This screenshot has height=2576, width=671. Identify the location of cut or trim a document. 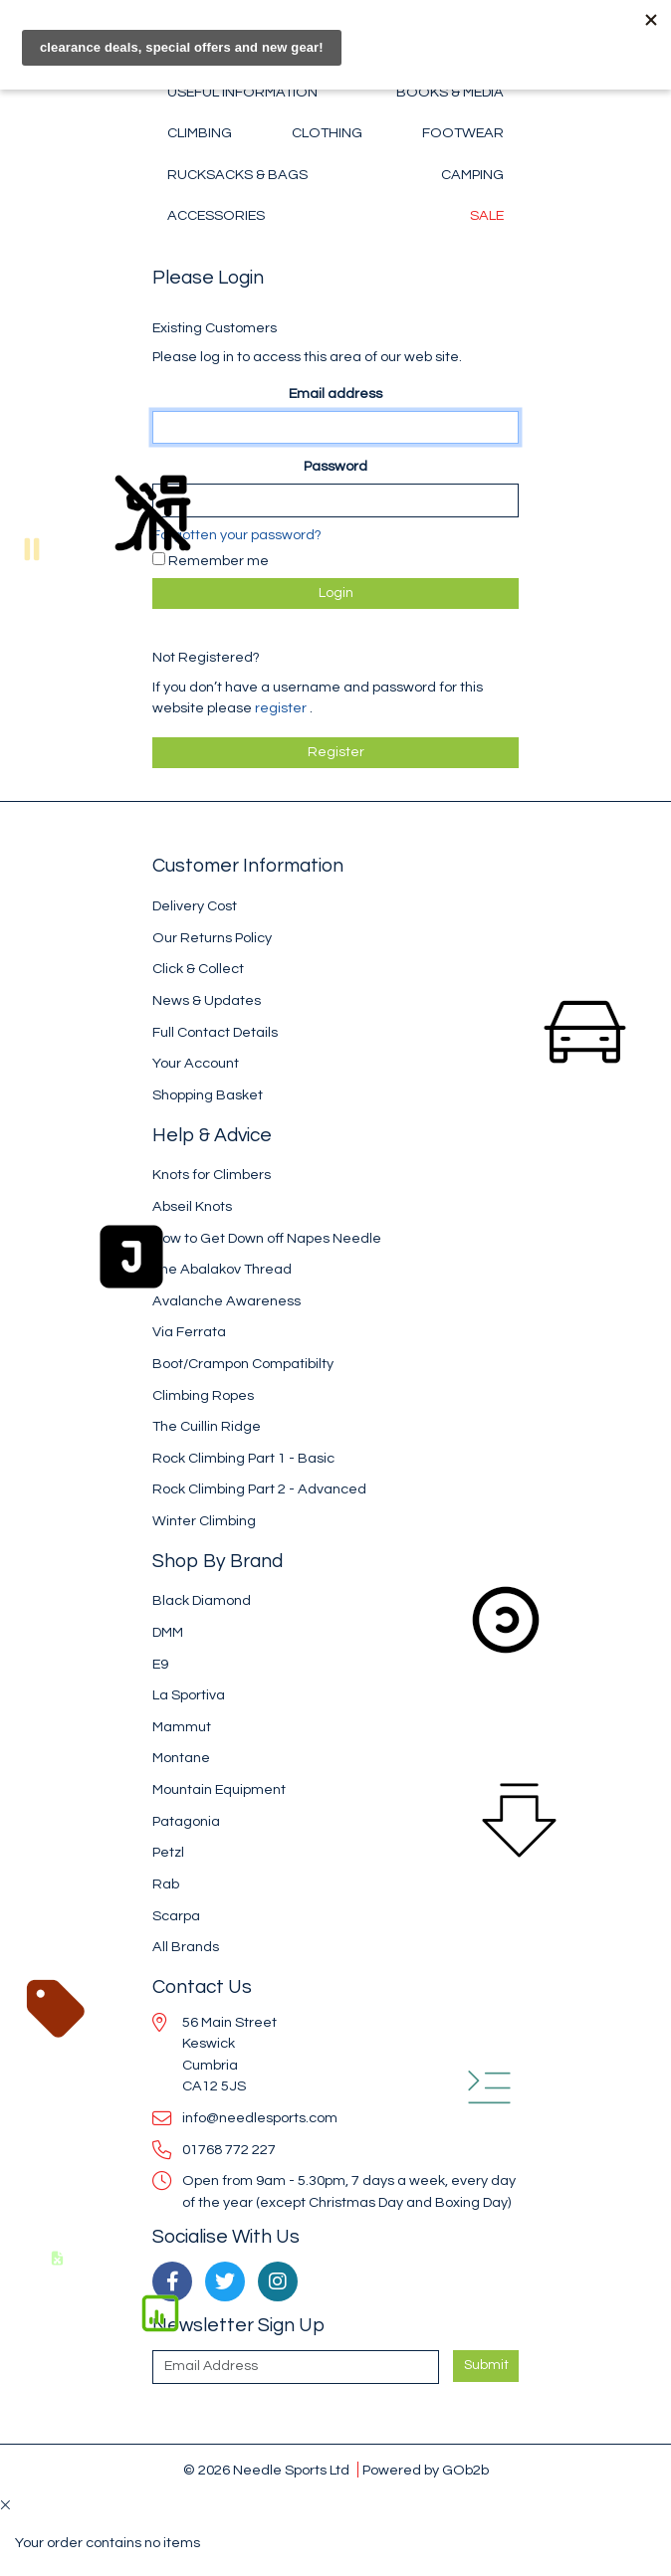
(57, 2258).